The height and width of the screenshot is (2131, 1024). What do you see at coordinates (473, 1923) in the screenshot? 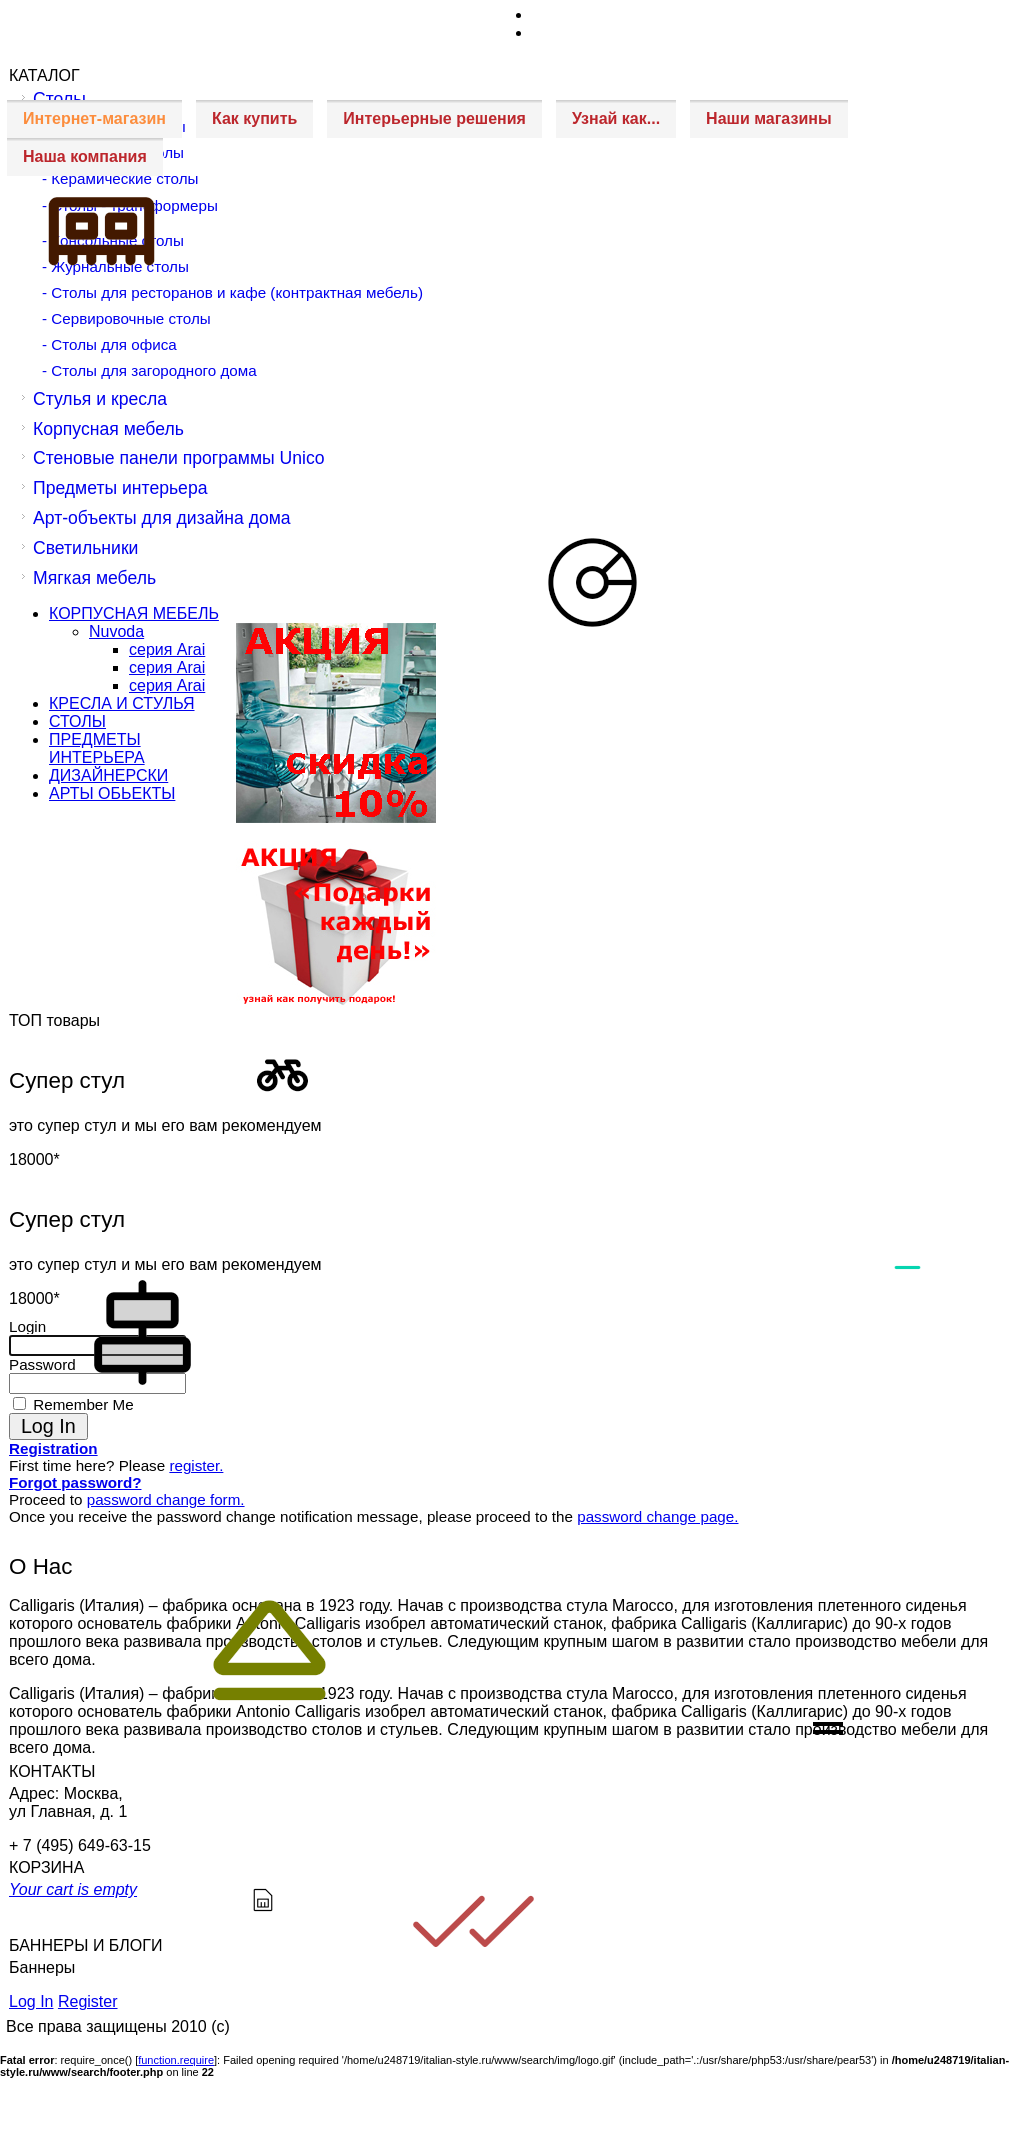
I see `indicates all items have been completed or verified` at bounding box center [473, 1923].